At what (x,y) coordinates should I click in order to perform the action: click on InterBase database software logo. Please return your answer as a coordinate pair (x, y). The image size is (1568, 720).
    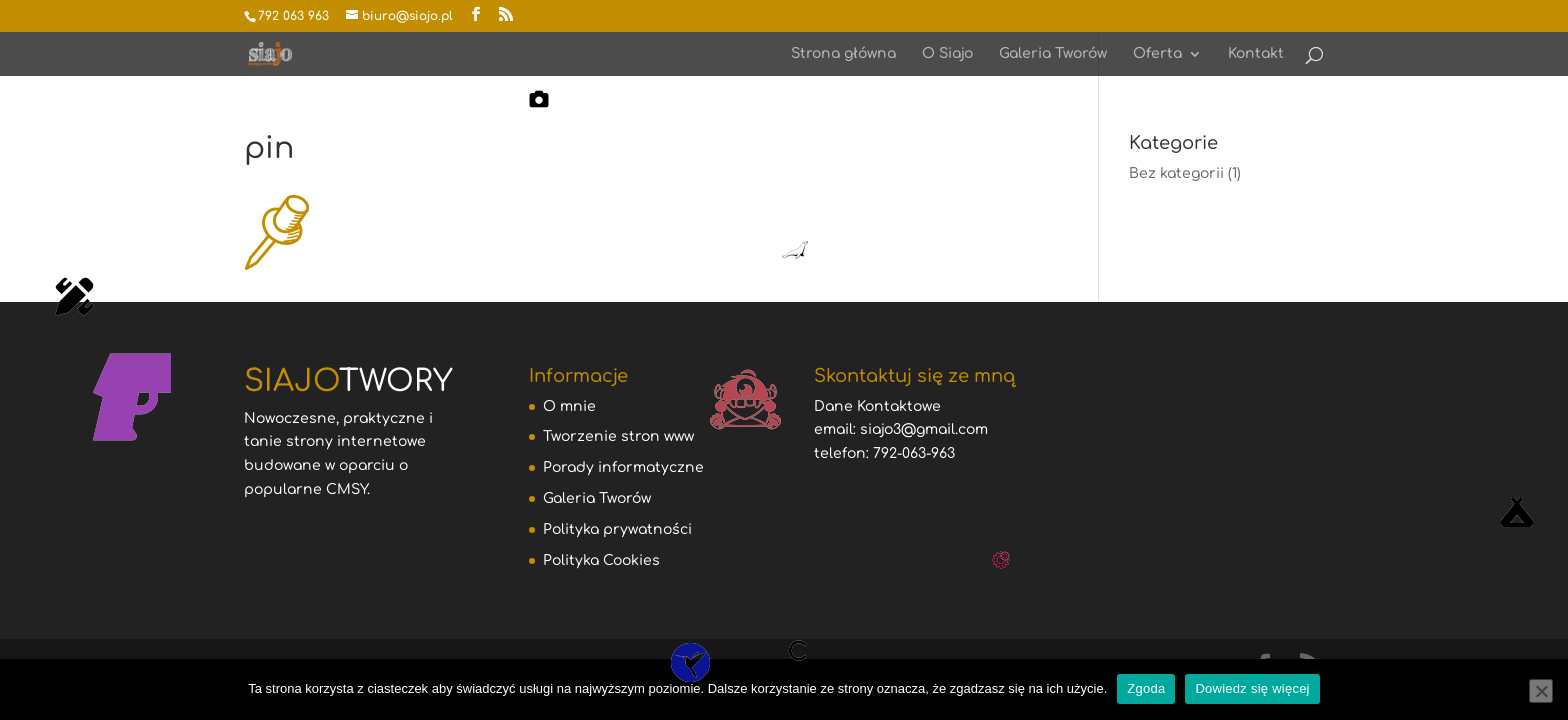
    Looking at the image, I should click on (690, 662).